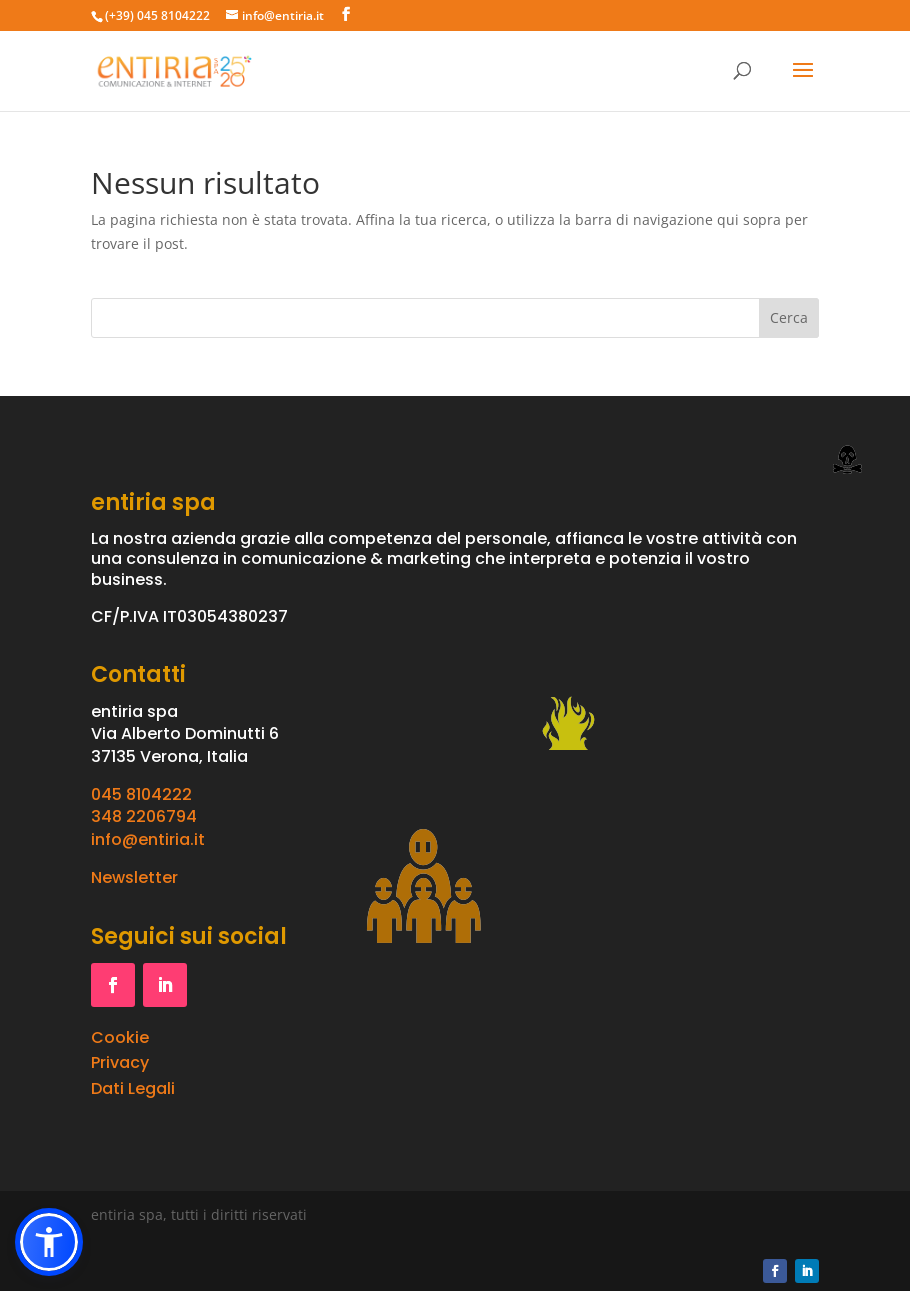 The width and height of the screenshot is (910, 1291). I want to click on enemy or creature type indicator in a game interface, so click(847, 459).